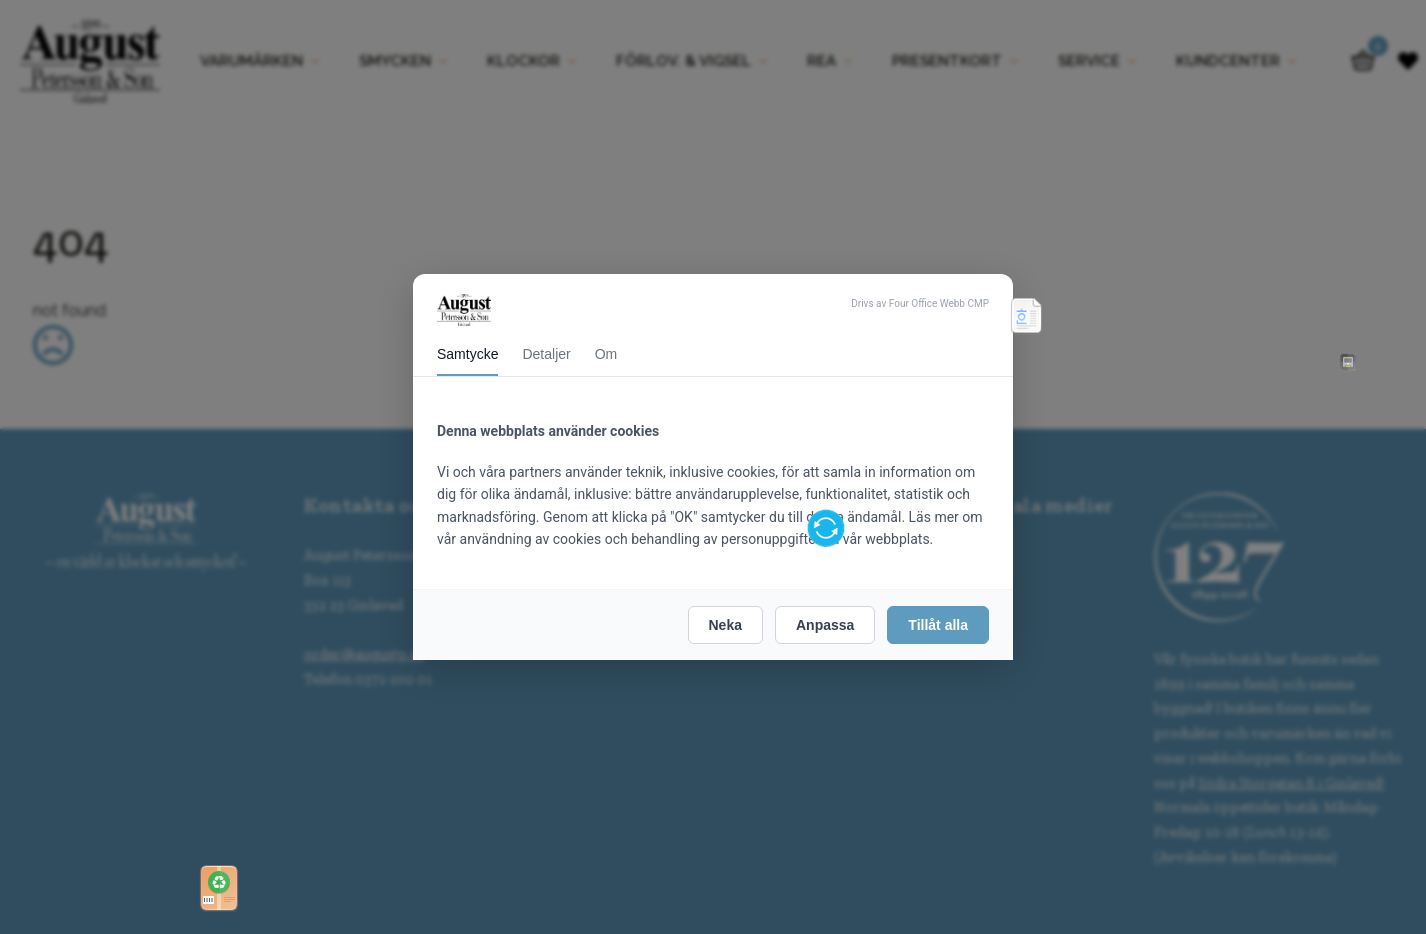  Describe the element at coordinates (826, 528) in the screenshot. I see `indicates file is syncing with shared folder` at that location.